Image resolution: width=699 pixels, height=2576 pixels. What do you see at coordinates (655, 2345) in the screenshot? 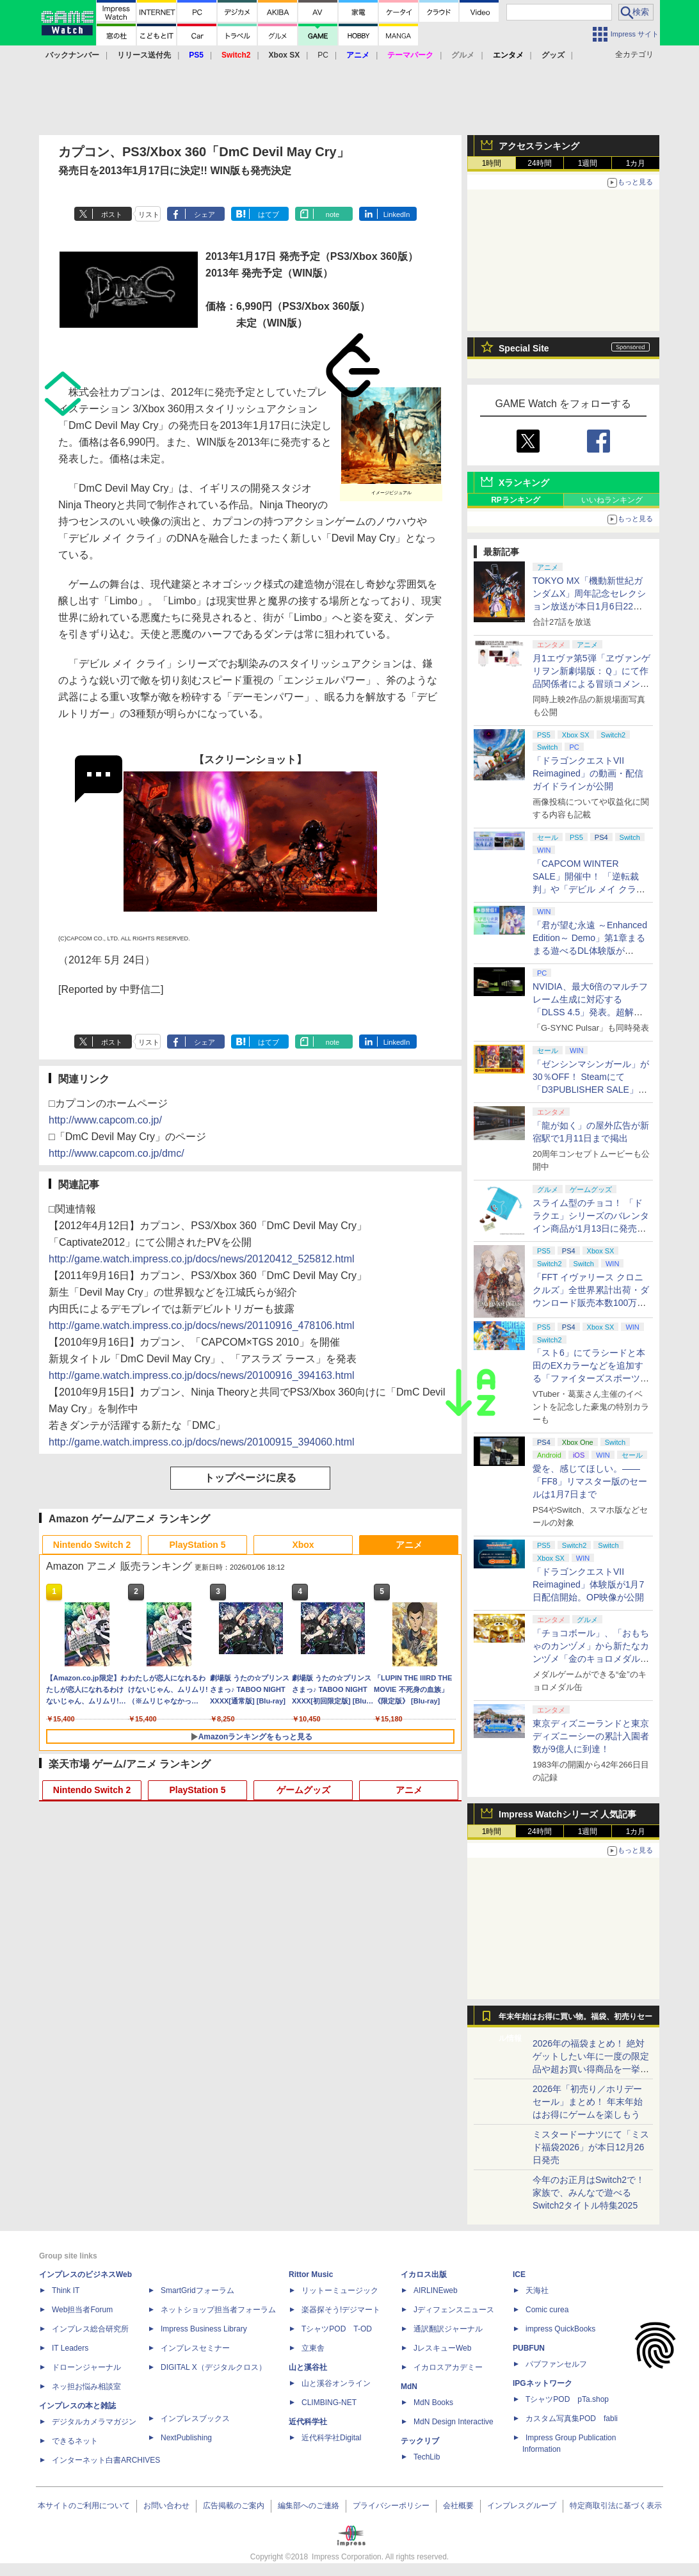
I see `authenticate with fingerprint` at bounding box center [655, 2345].